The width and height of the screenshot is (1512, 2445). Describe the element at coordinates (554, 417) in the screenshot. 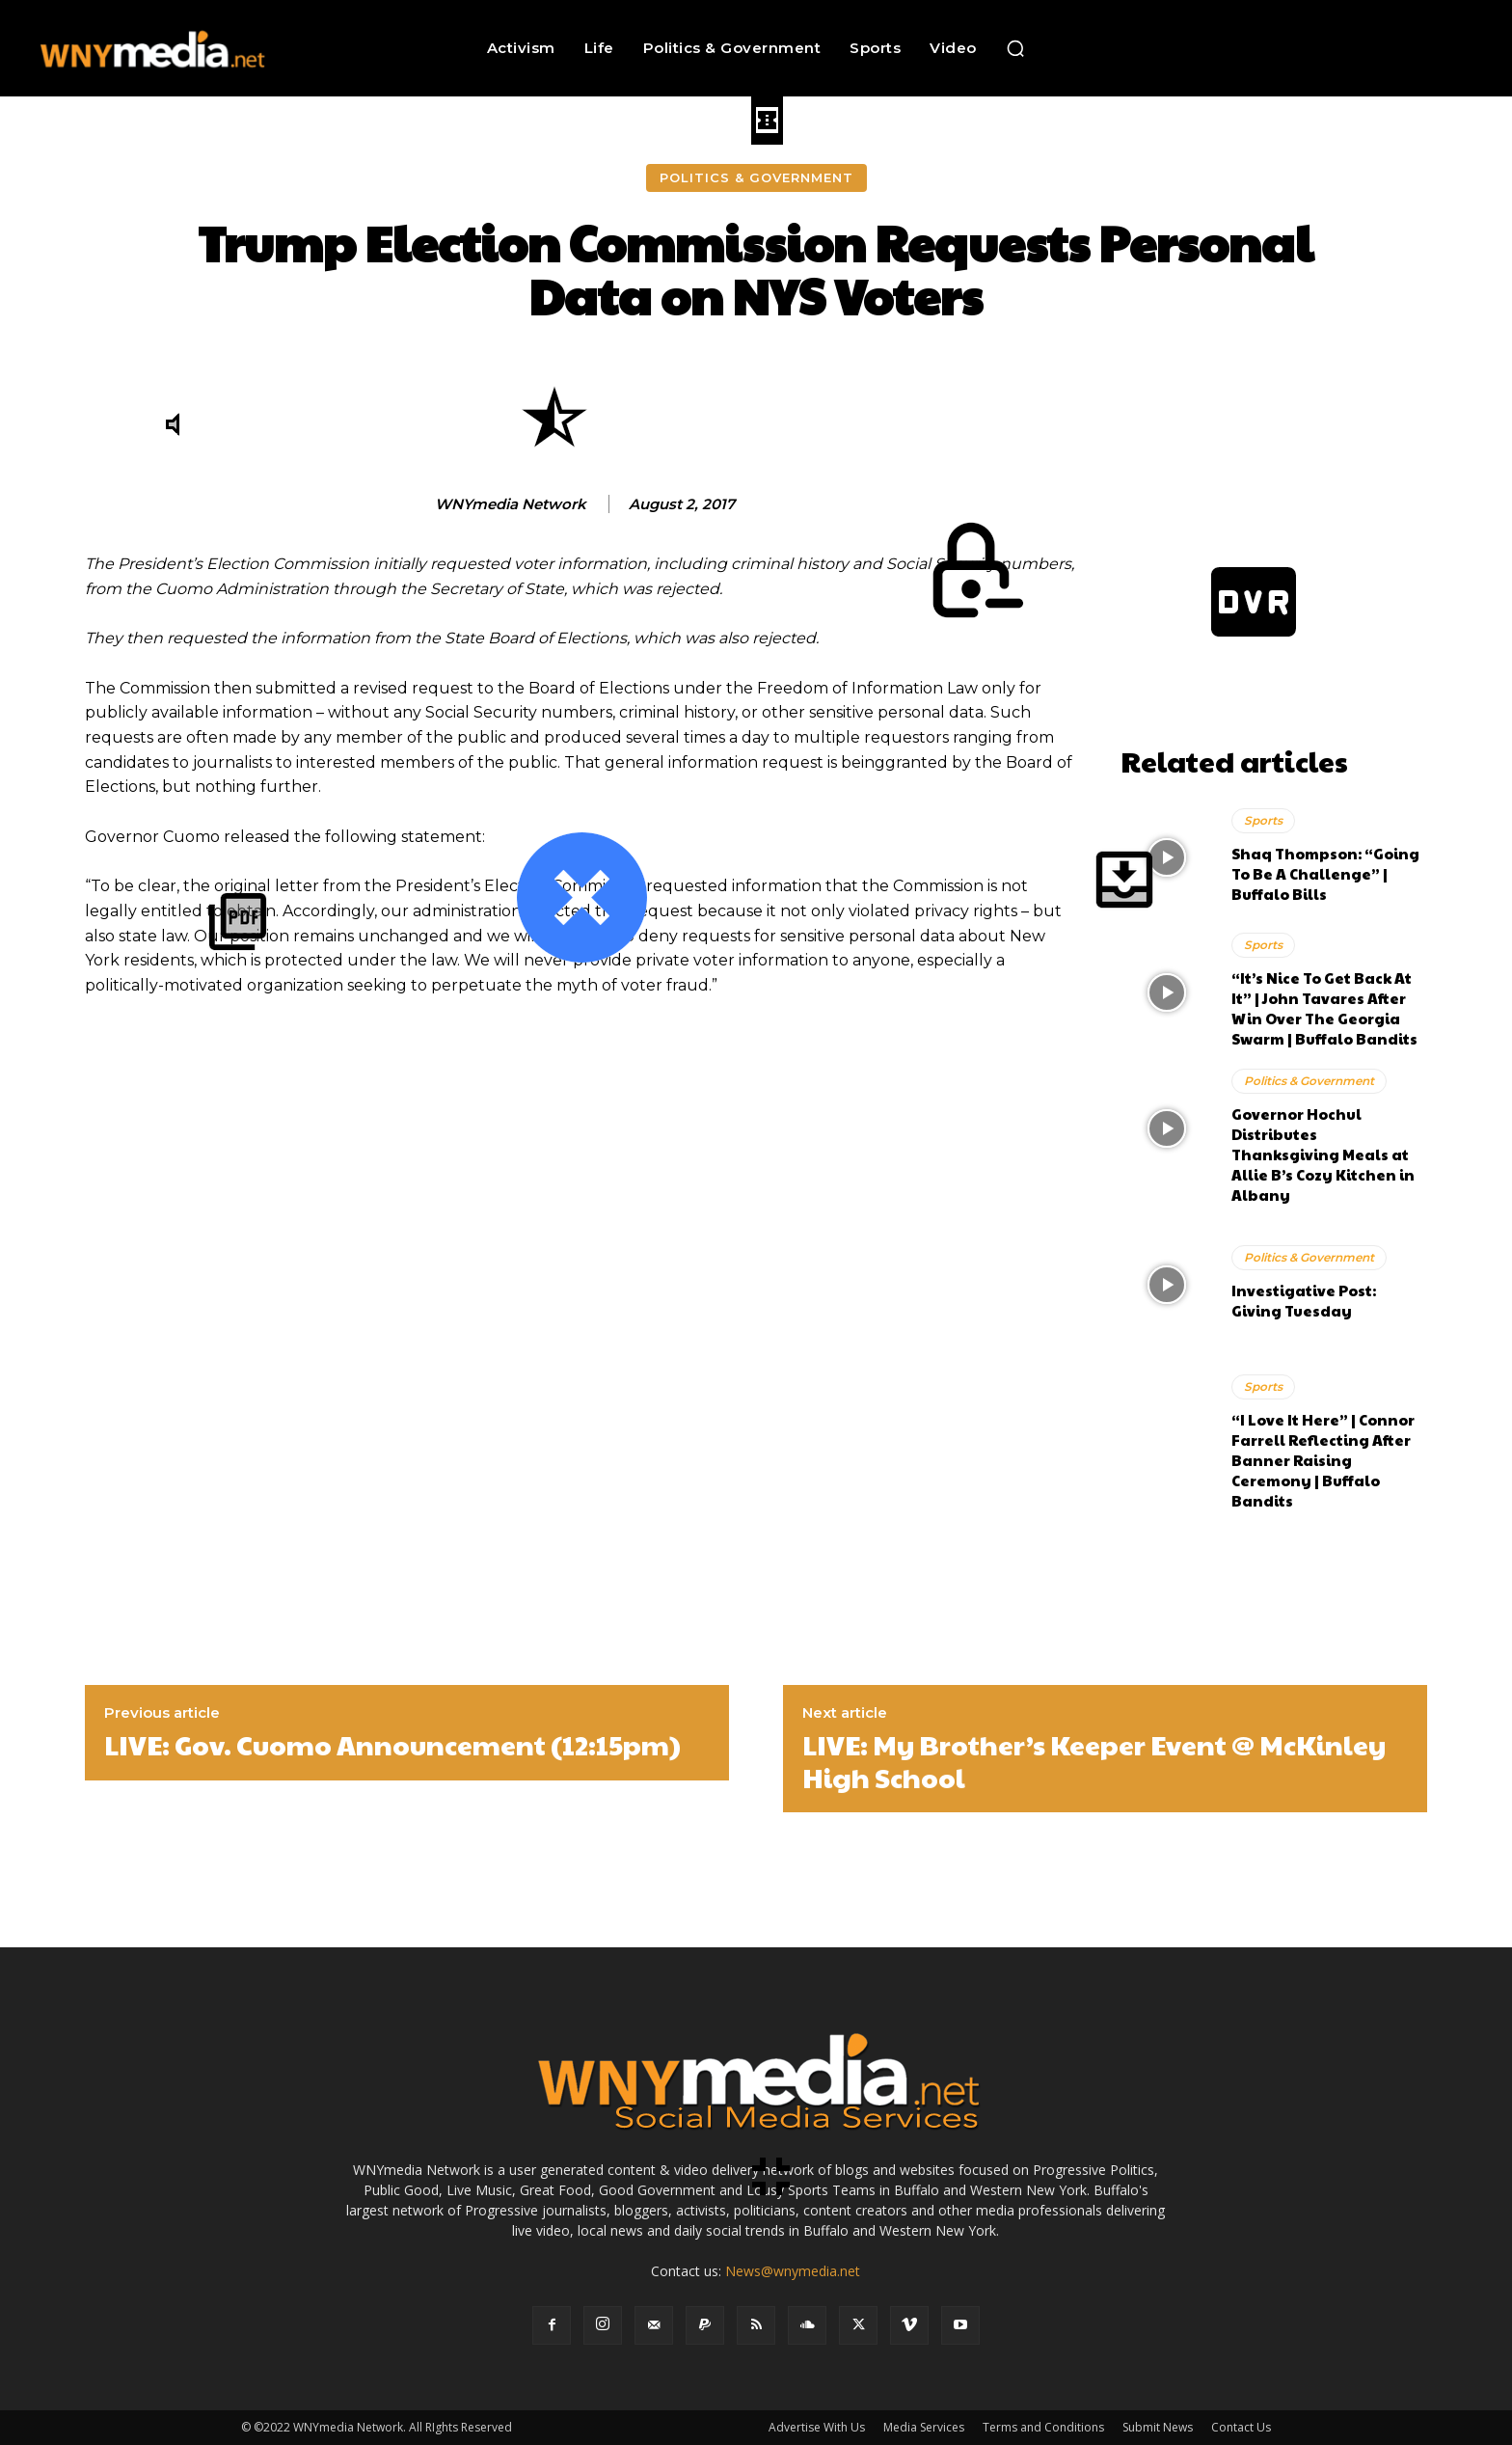

I see `indicates a partial or half rating` at that location.